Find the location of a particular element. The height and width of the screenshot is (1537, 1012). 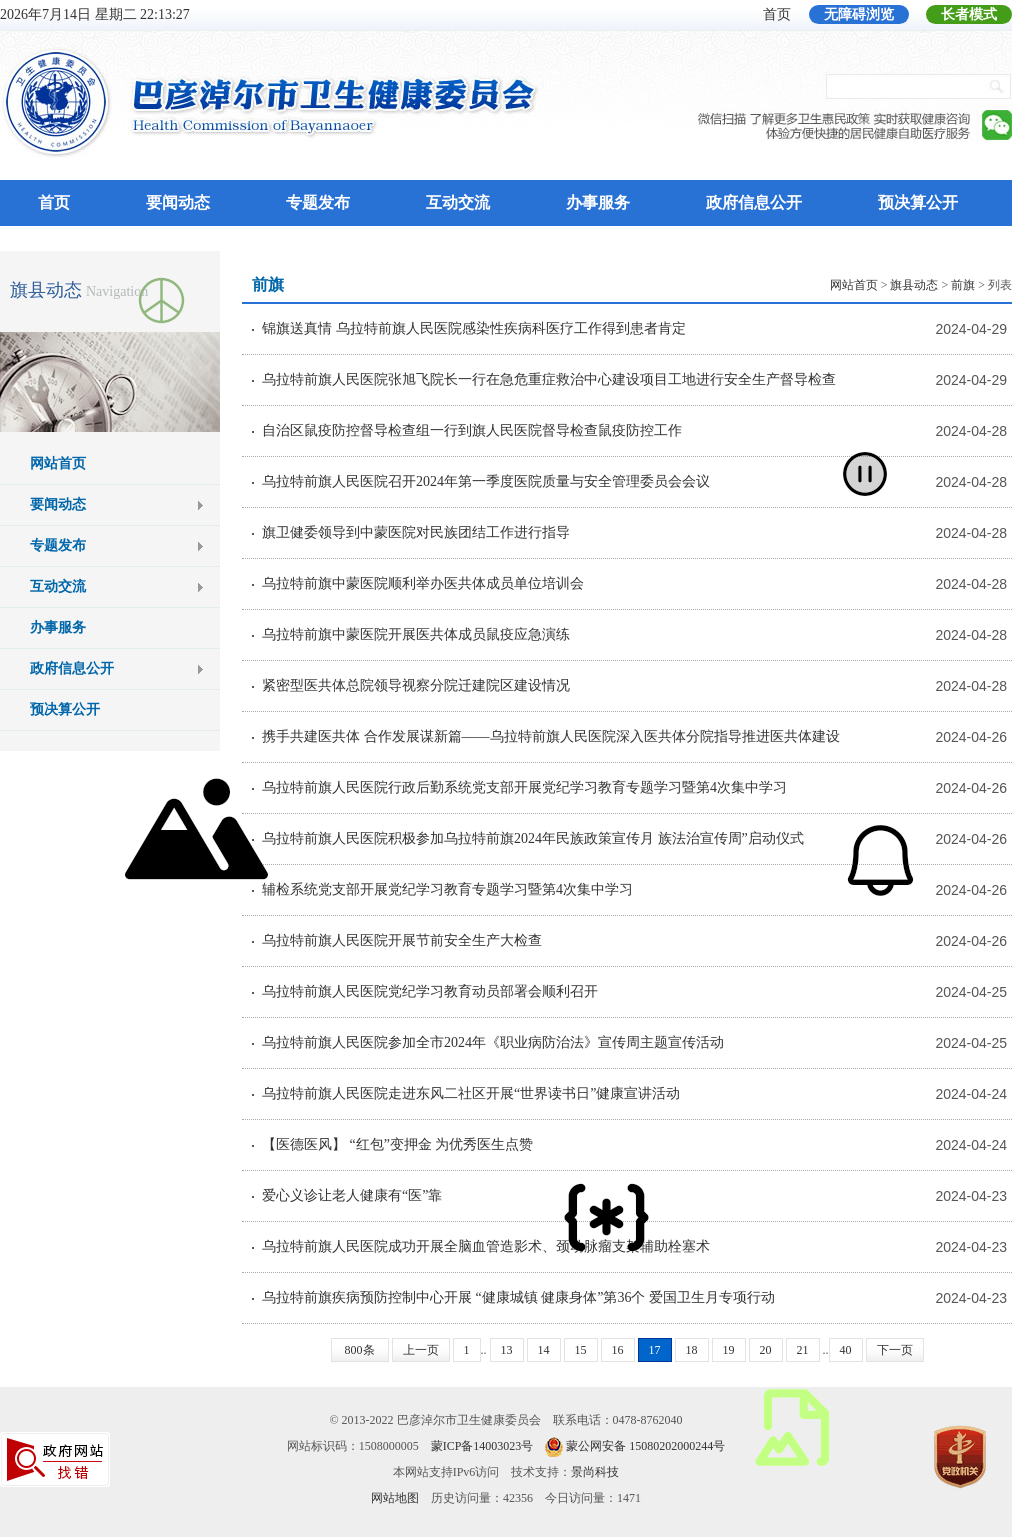

pause media playback is located at coordinates (865, 474).